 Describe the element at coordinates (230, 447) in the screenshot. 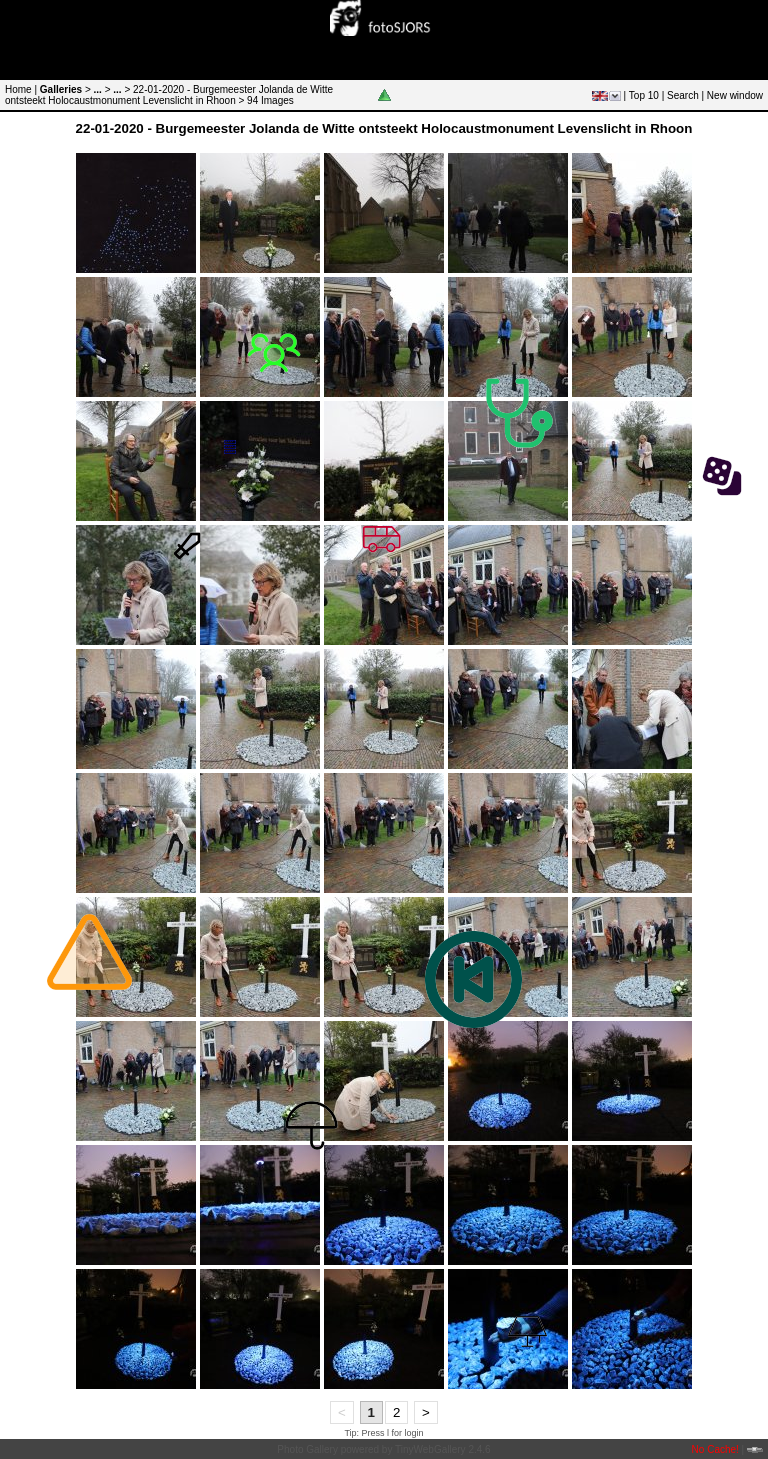

I see `access server settings or configuration` at that location.